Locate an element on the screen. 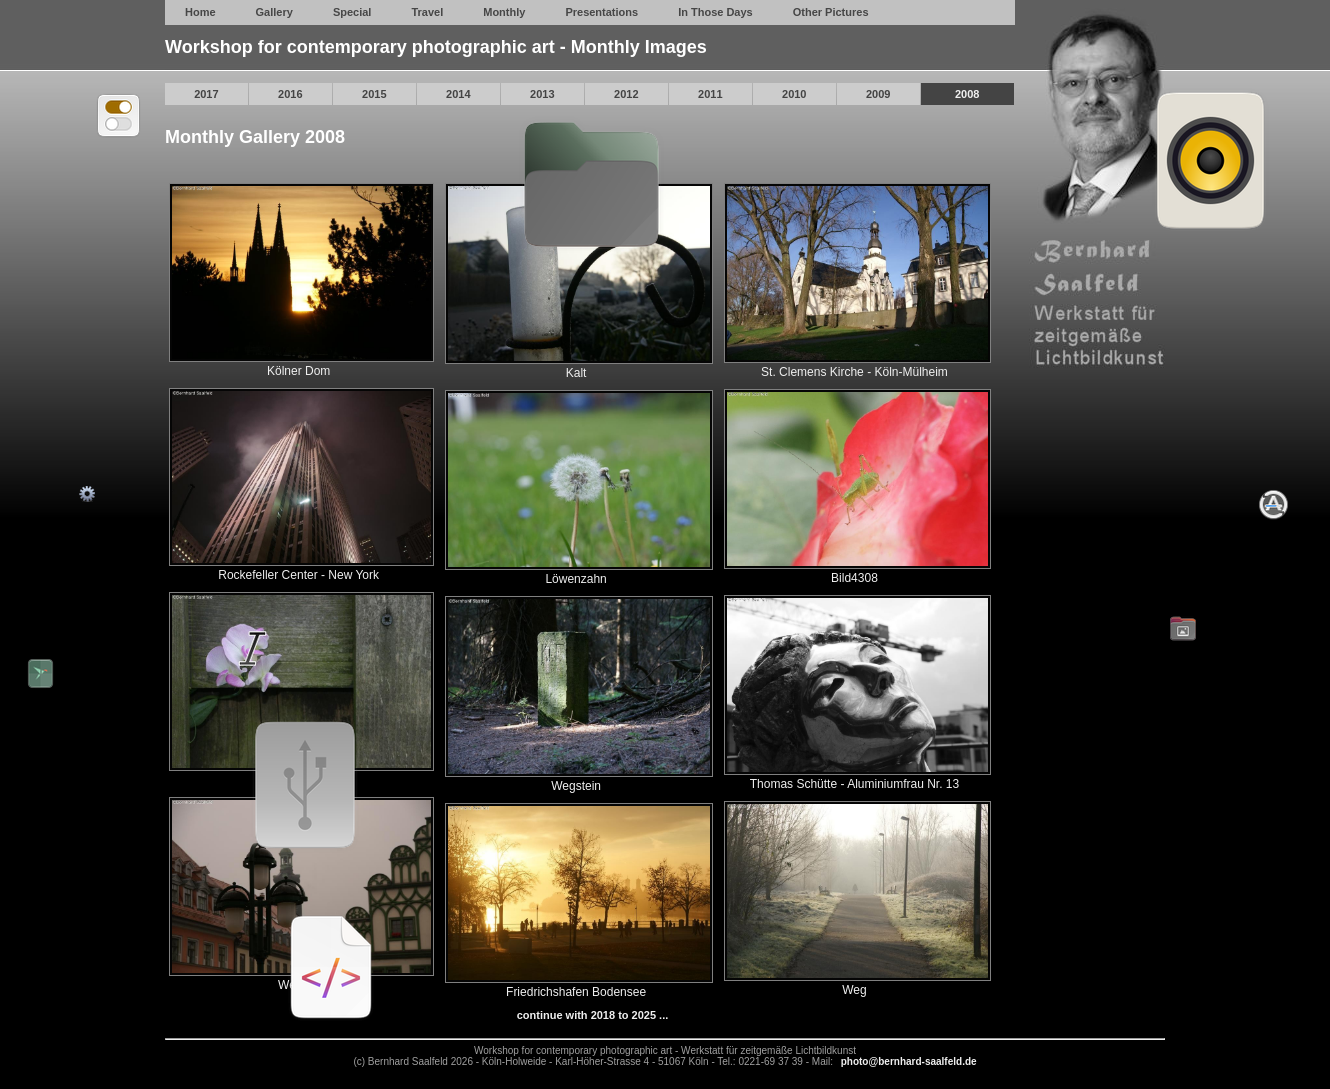 This screenshot has height=1089, width=1330. folder ready to accept dragged files is located at coordinates (591, 184).